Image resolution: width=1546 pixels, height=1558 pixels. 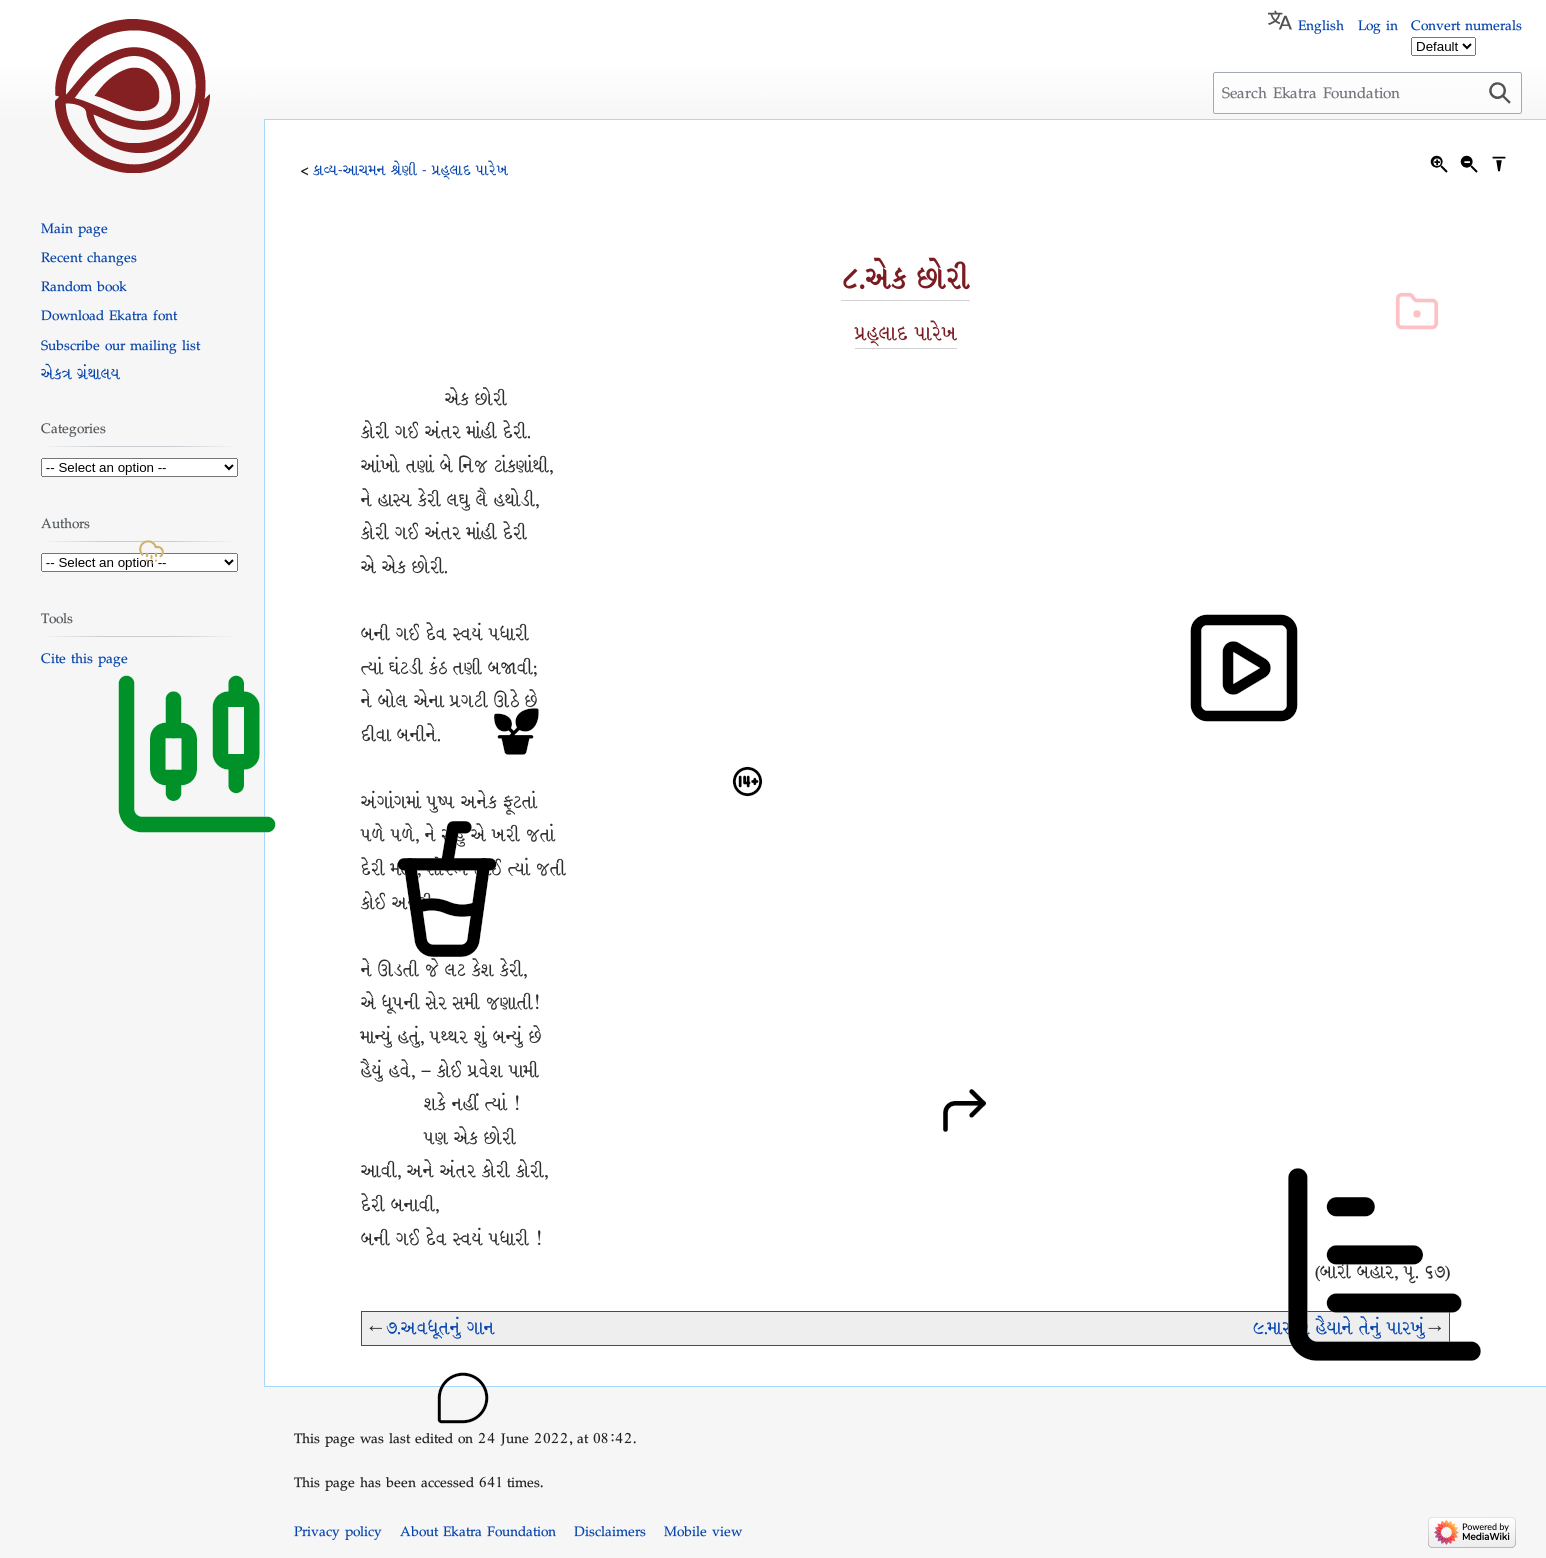 What do you see at coordinates (747, 781) in the screenshot?
I see `indicates content rated for ages 14 and older` at bounding box center [747, 781].